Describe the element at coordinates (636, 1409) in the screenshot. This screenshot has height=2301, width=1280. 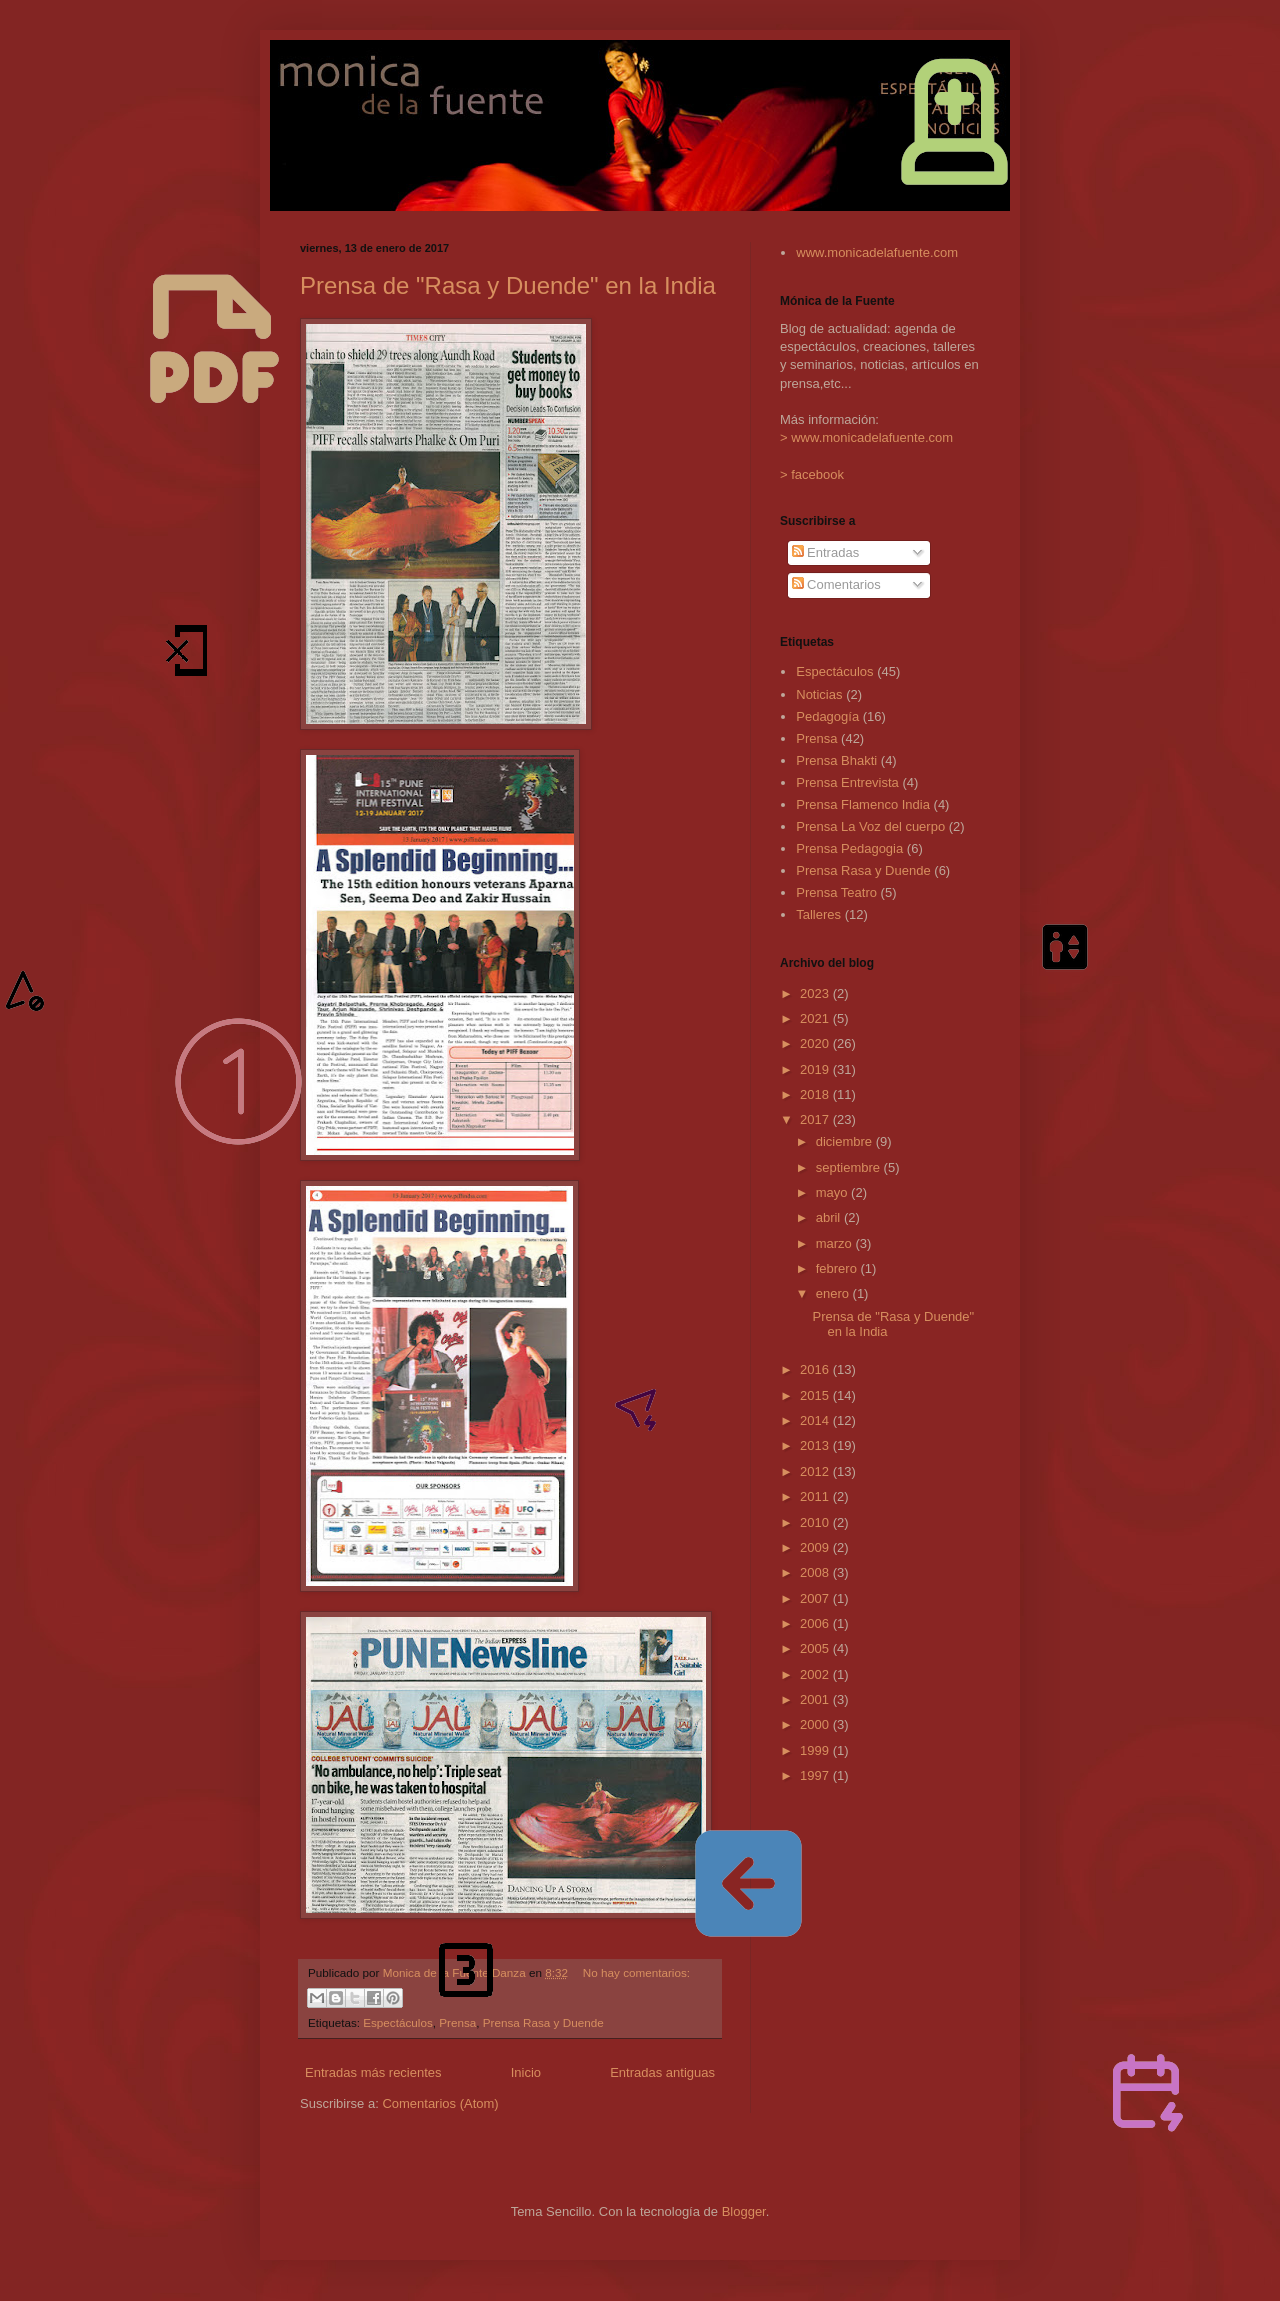
I see `quick location access or rapid positioning` at that location.